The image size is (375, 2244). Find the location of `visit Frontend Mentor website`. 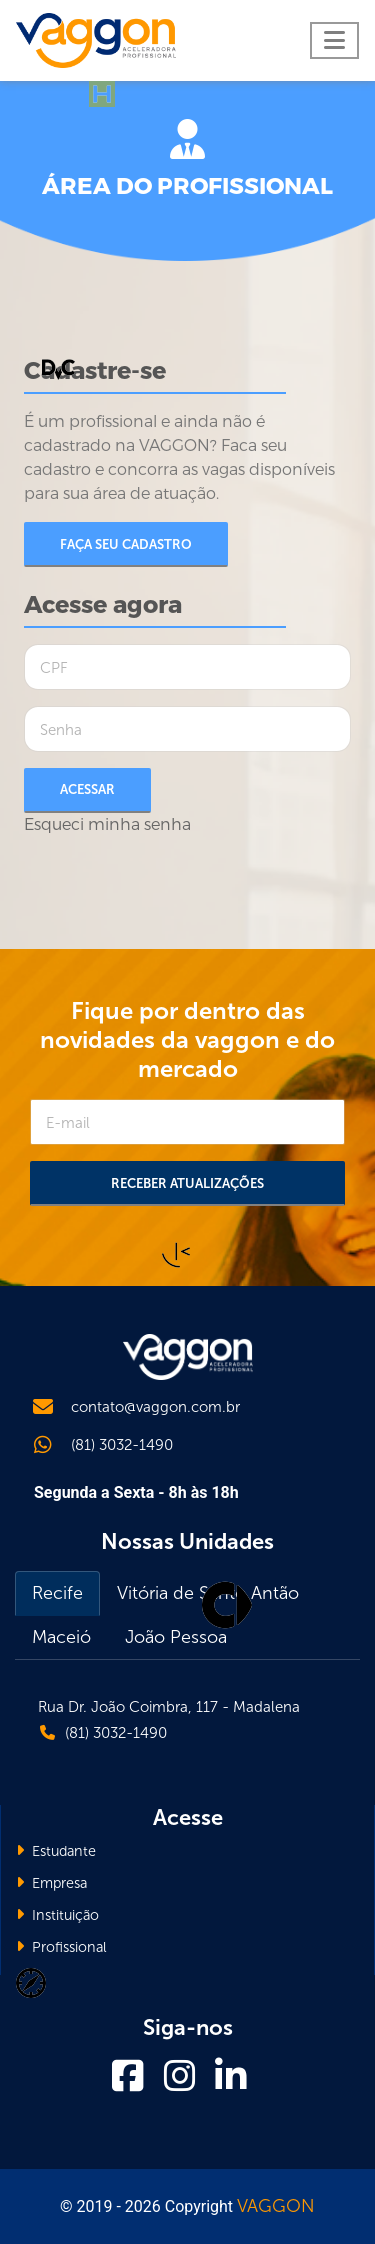

visit Frontend Mentor website is located at coordinates (176, 1255).